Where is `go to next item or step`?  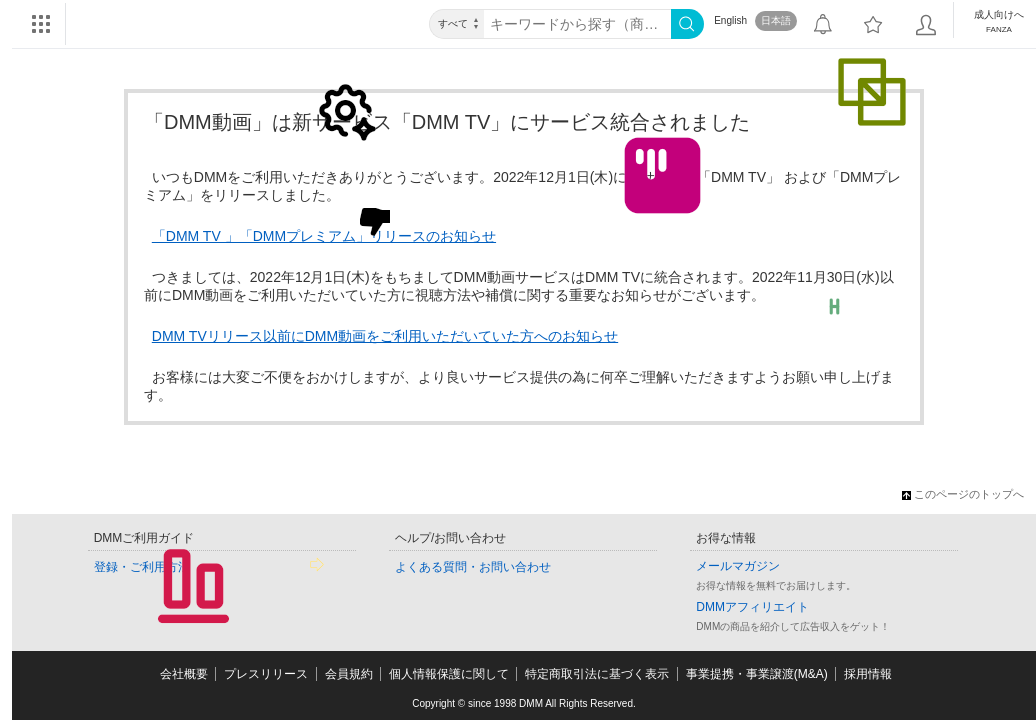
go to next item or step is located at coordinates (316, 564).